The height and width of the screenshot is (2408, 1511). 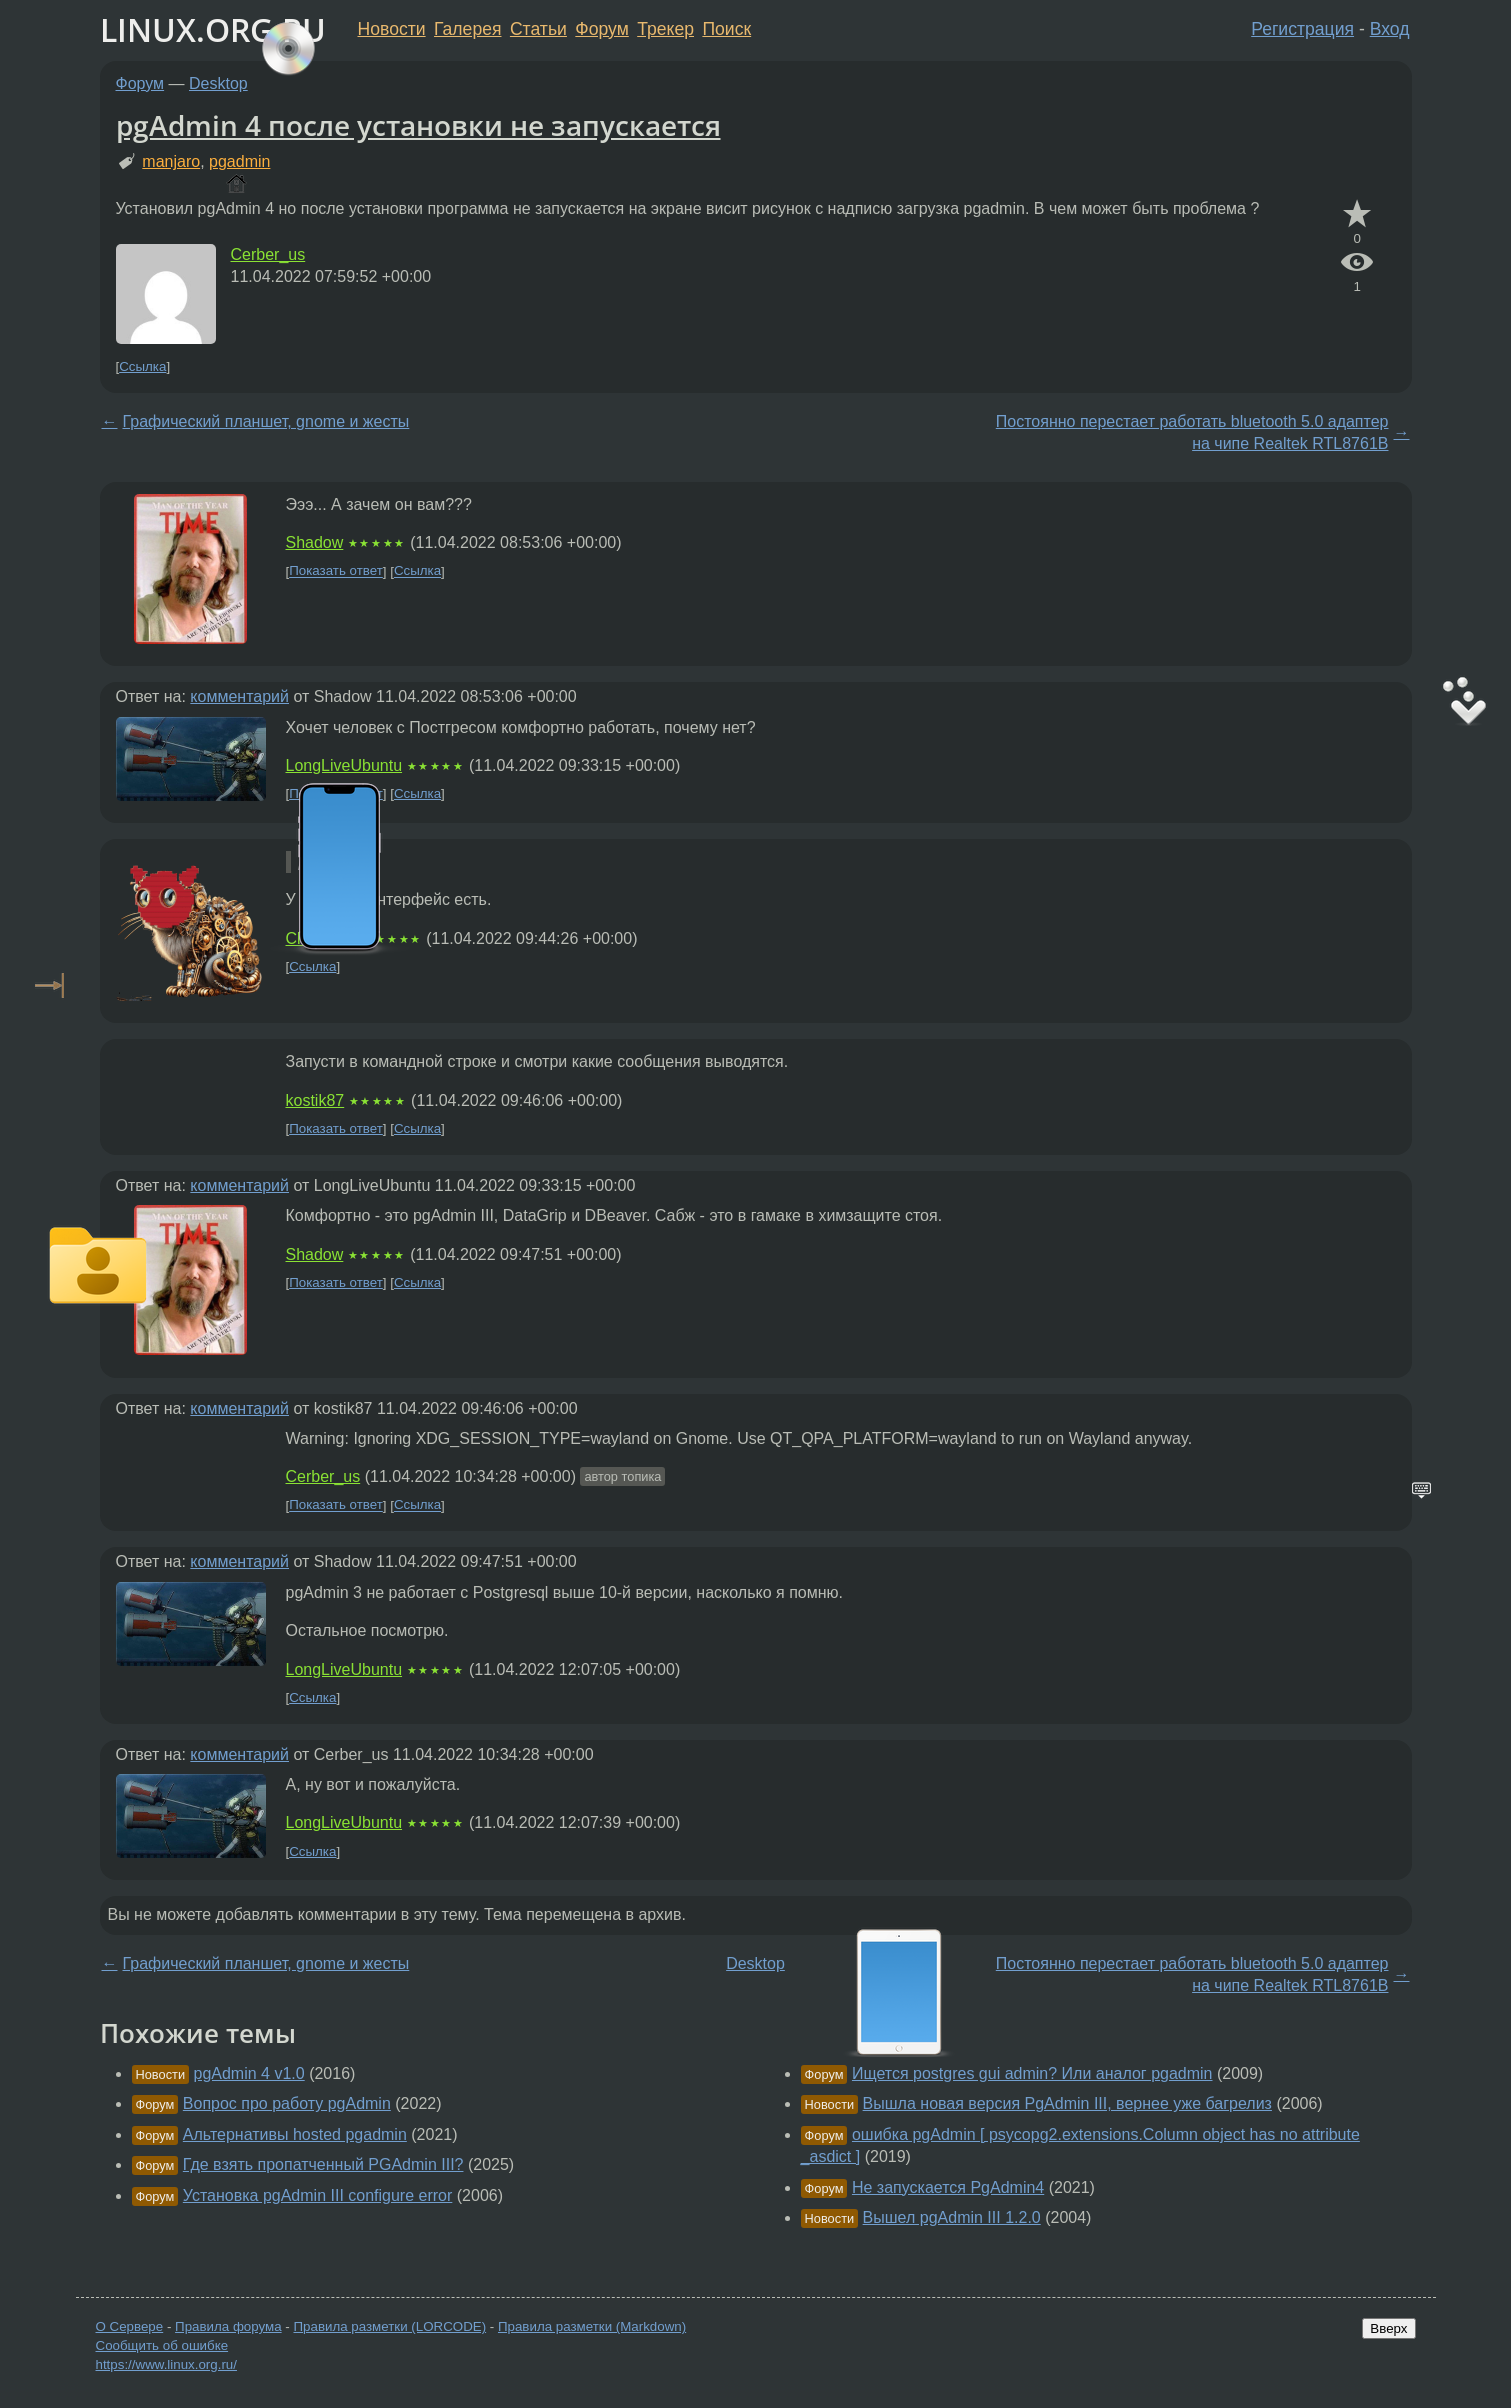 What do you see at coordinates (98, 1268) in the screenshot?
I see `open your personal user folder` at bounding box center [98, 1268].